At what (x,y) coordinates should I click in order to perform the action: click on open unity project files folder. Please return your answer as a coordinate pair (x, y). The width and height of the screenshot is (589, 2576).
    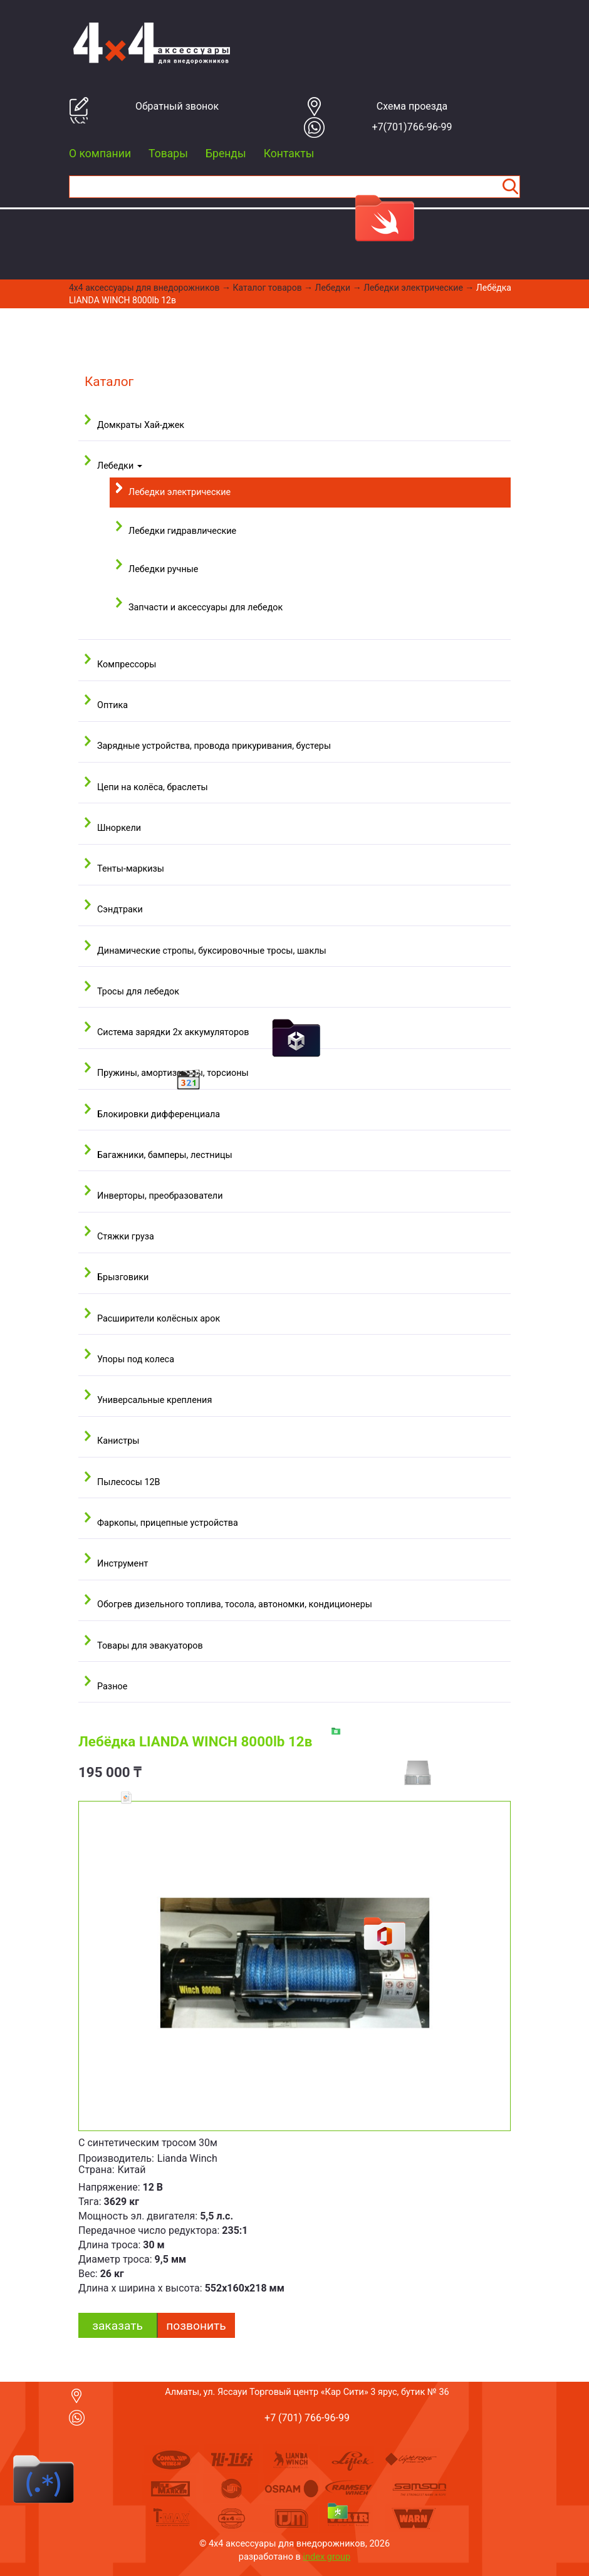
    Looking at the image, I should click on (296, 1039).